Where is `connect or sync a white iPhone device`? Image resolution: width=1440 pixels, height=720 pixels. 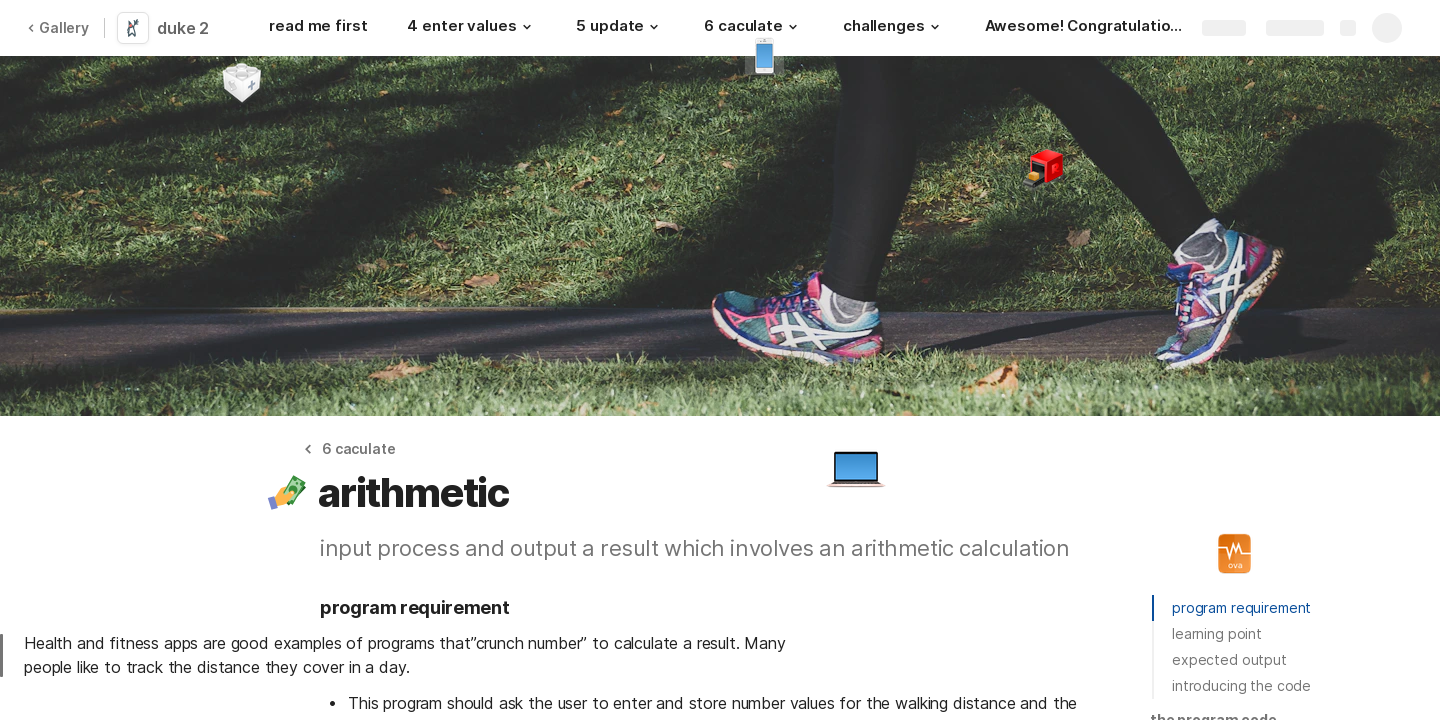 connect or sync a white iPhone device is located at coordinates (764, 55).